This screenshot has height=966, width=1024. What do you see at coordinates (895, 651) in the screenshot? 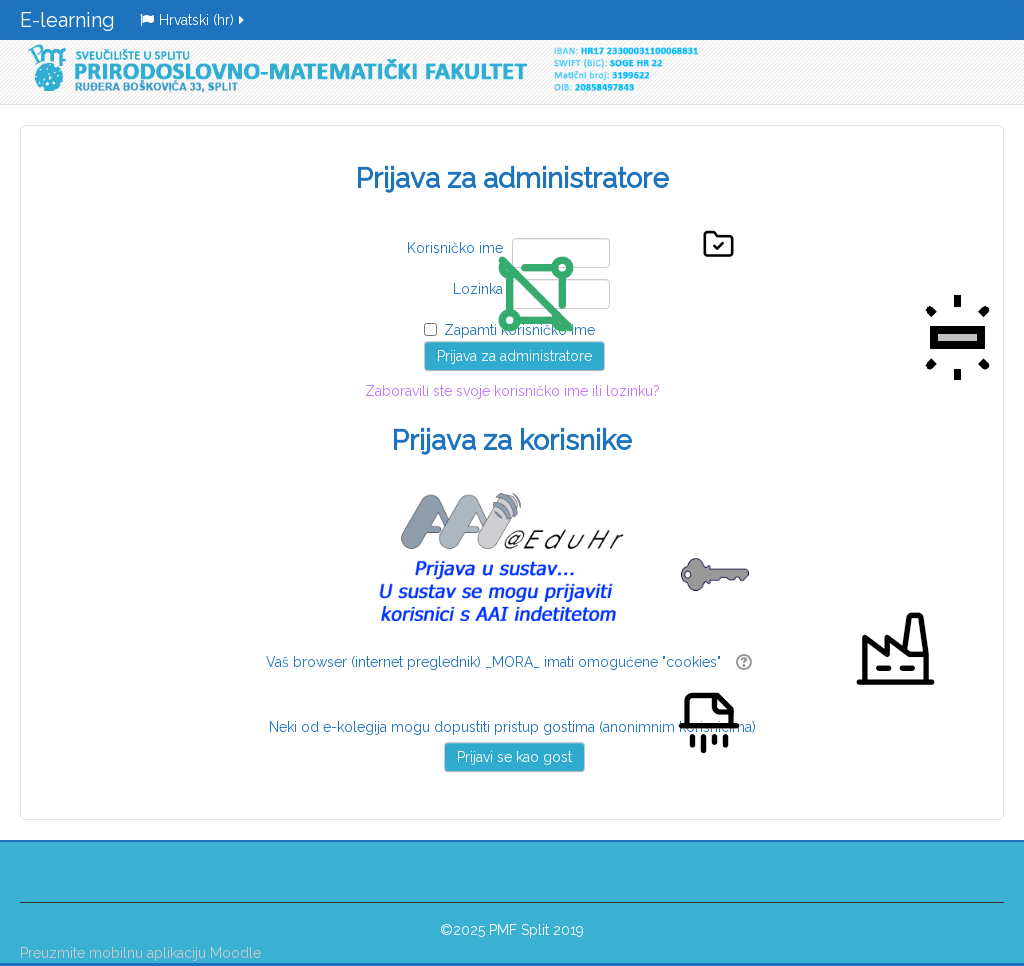
I see `view manufacturing or production facilities` at bounding box center [895, 651].